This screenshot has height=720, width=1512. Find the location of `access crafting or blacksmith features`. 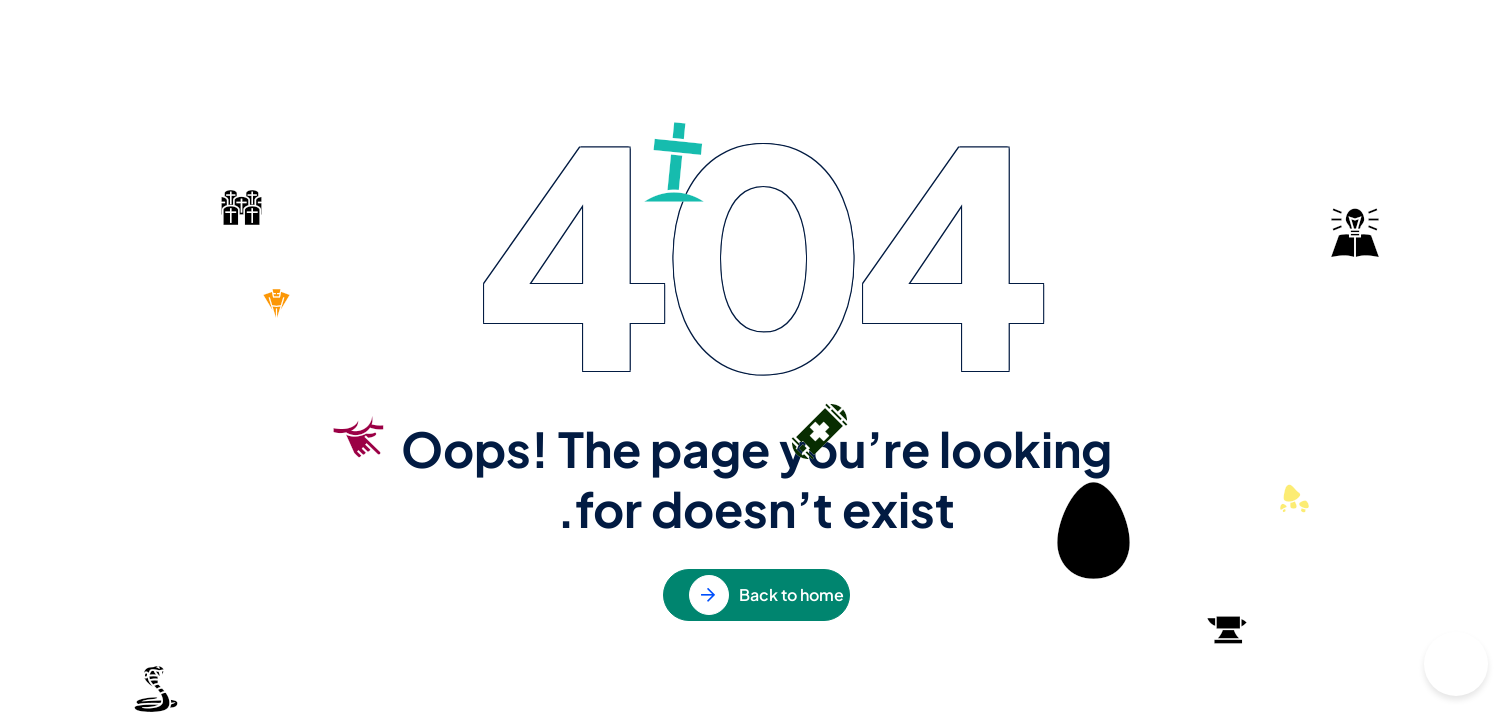

access crafting or blacksmith features is located at coordinates (1227, 628).